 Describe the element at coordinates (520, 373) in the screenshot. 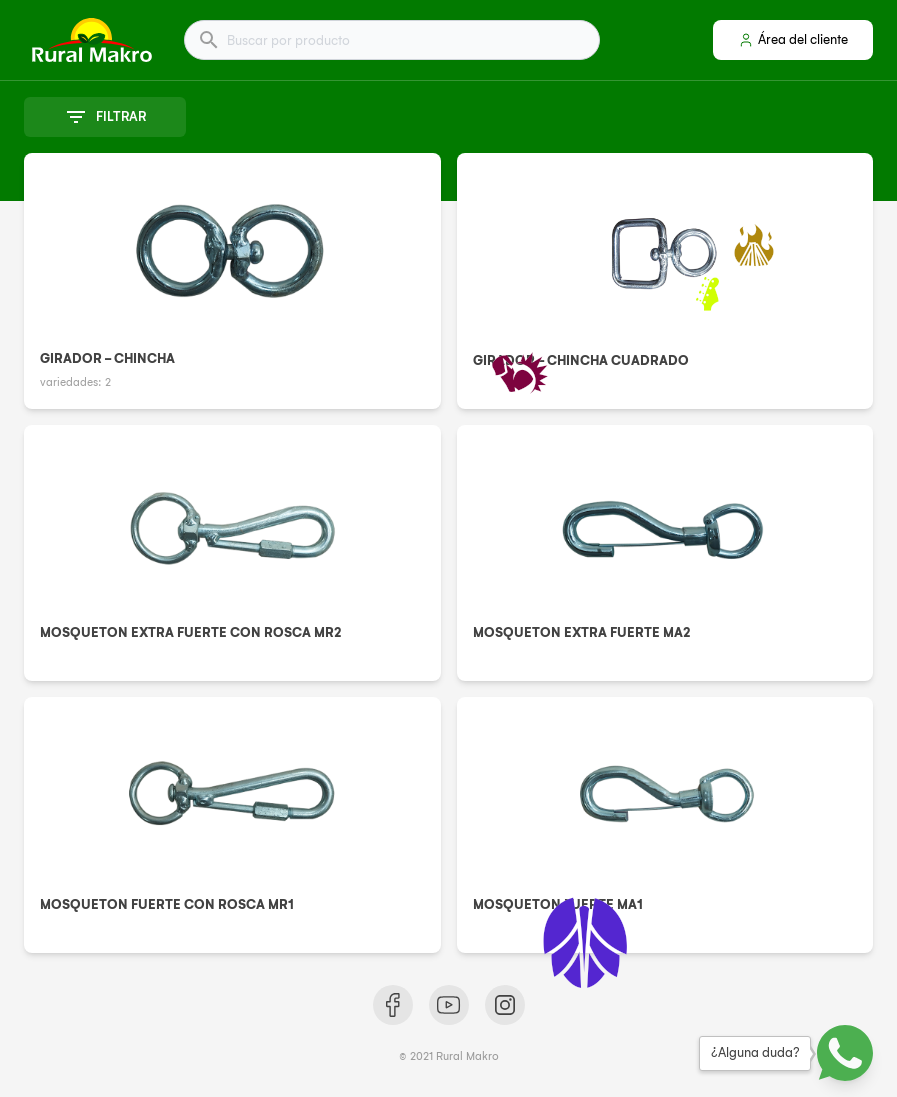

I see `kick attack action in a game` at that location.